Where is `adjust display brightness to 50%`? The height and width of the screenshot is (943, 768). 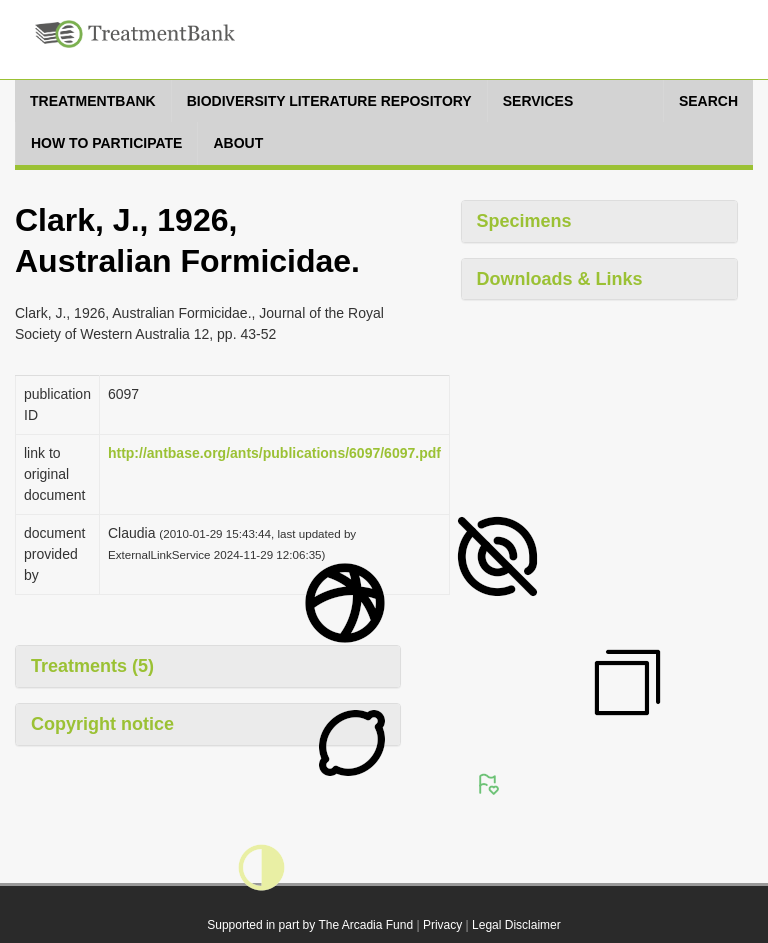
adjust display brightness to 50% is located at coordinates (261, 867).